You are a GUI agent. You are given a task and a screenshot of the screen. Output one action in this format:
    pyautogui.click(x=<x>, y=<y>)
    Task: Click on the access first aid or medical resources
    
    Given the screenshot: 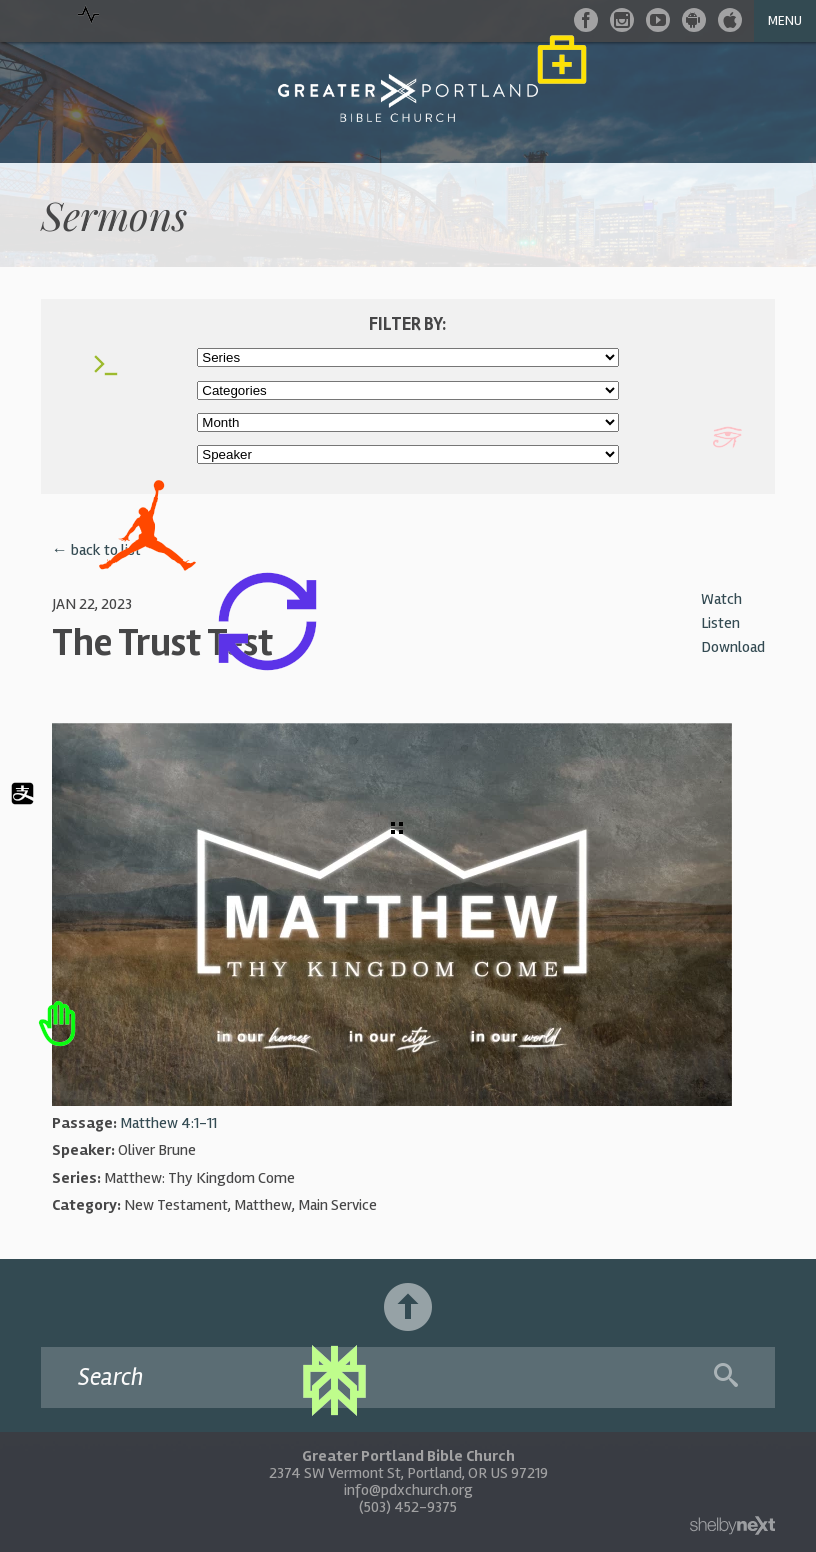 What is the action you would take?
    pyautogui.click(x=562, y=62)
    